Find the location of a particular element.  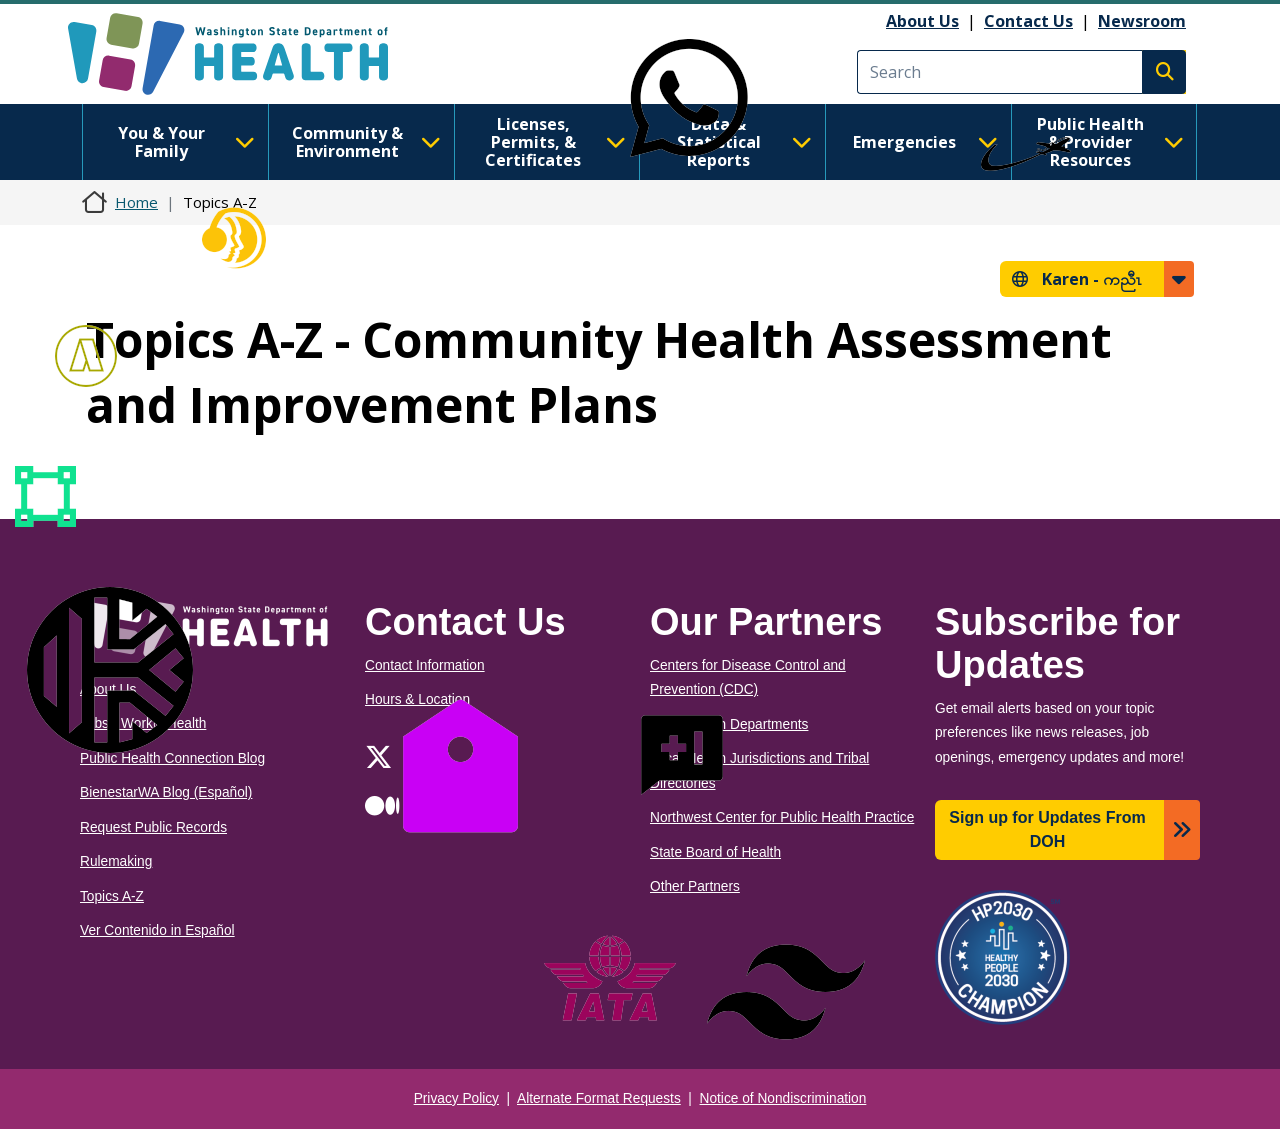

tailwind css framework logo is located at coordinates (786, 992).